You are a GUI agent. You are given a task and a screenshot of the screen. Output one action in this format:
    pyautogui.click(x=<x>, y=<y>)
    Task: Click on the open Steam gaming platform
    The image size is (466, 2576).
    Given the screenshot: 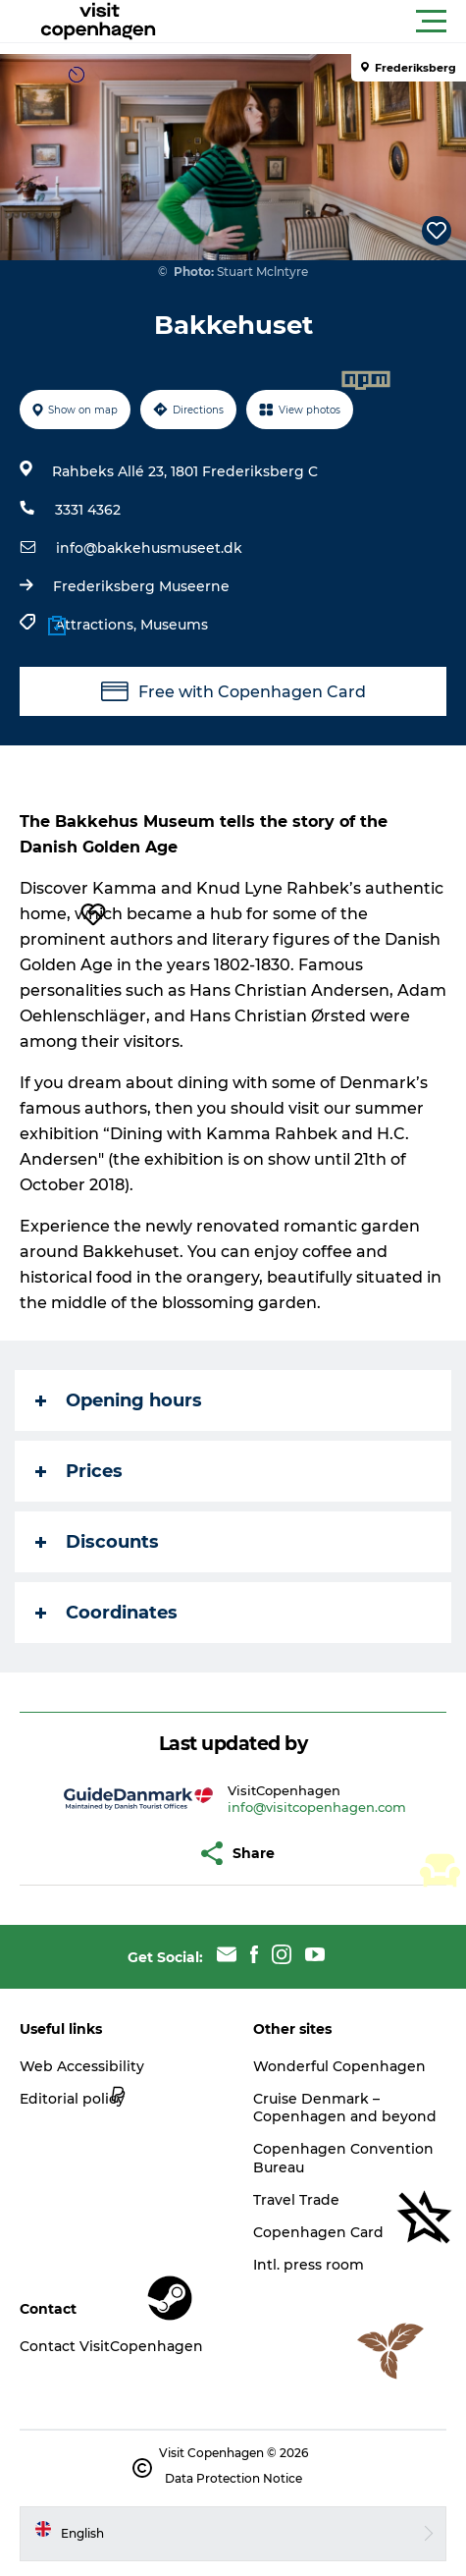 What is the action you would take?
    pyautogui.click(x=170, y=2298)
    